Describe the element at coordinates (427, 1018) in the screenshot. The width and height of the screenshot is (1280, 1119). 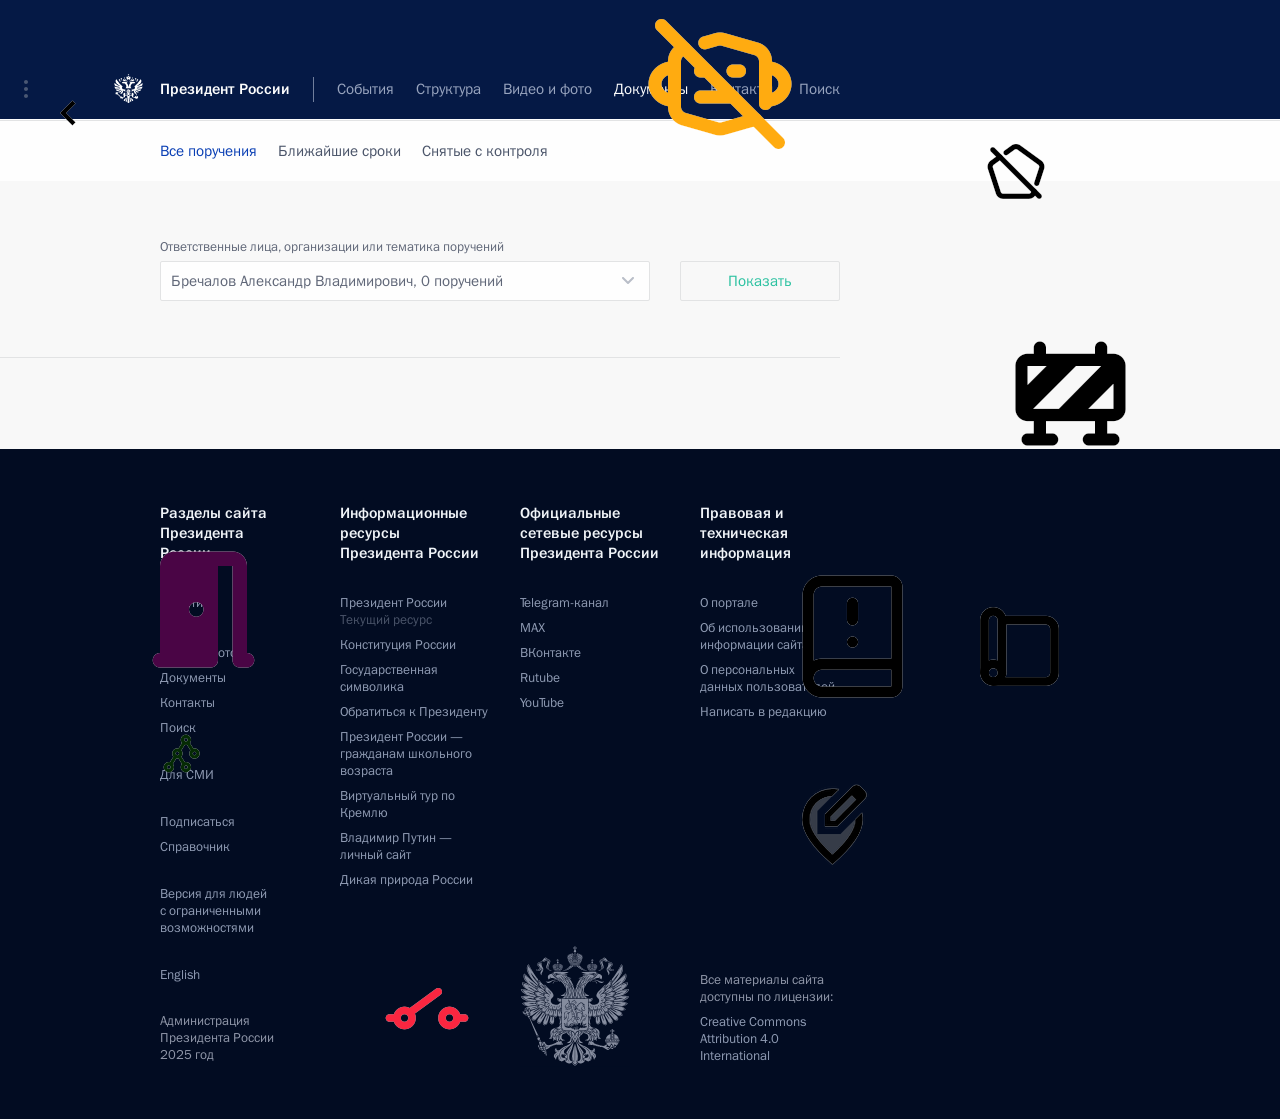
I see `indicates circuit is disconnected or open` at that location.